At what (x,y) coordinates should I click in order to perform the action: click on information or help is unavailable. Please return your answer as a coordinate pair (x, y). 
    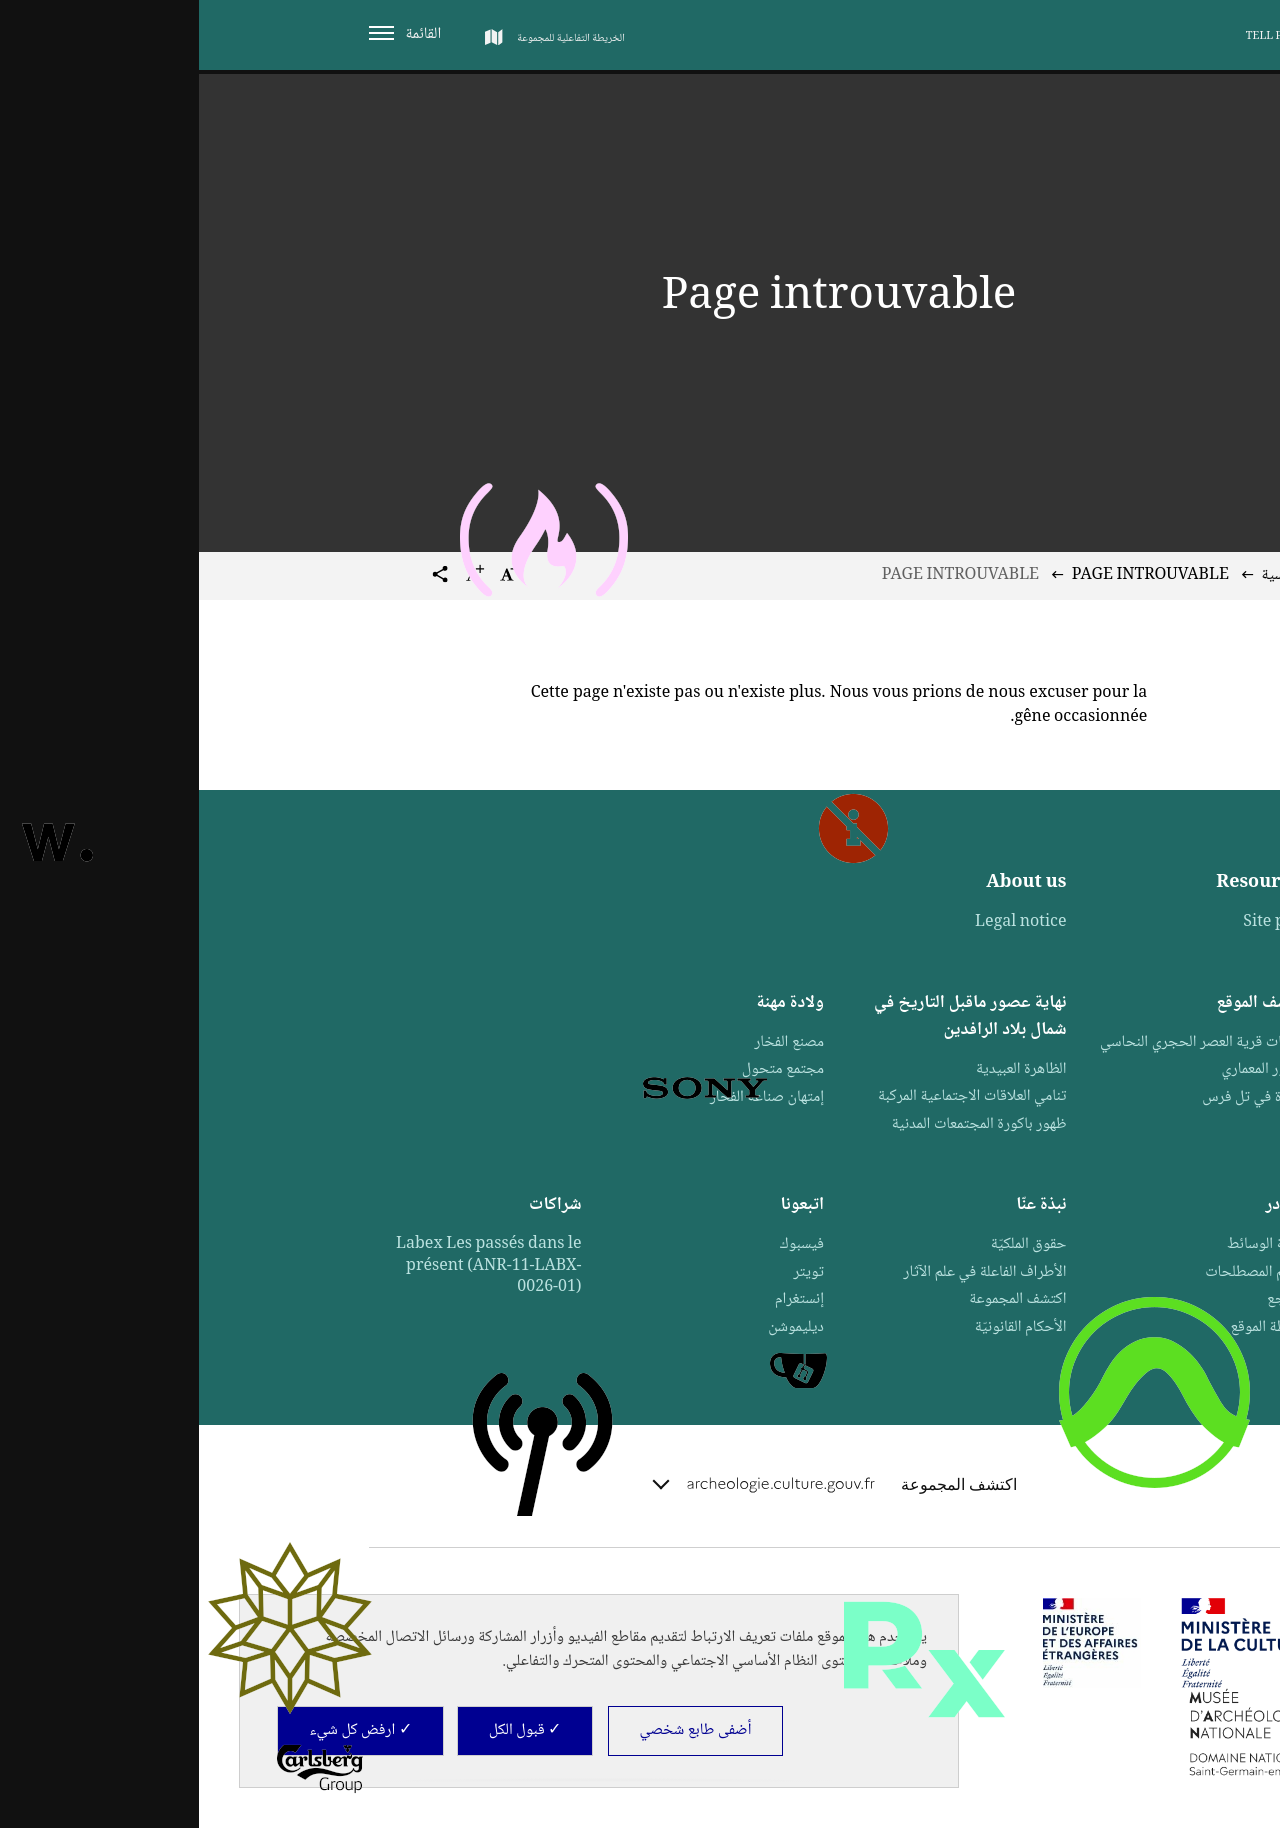
    Looking at the image, I should click on (853, 828).